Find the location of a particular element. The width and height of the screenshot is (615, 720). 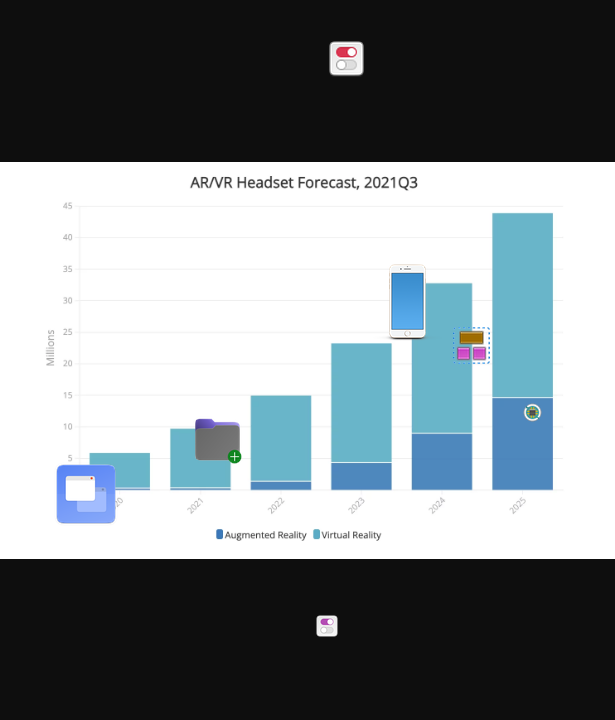

create a new folder is located at coordinates (217, 439).